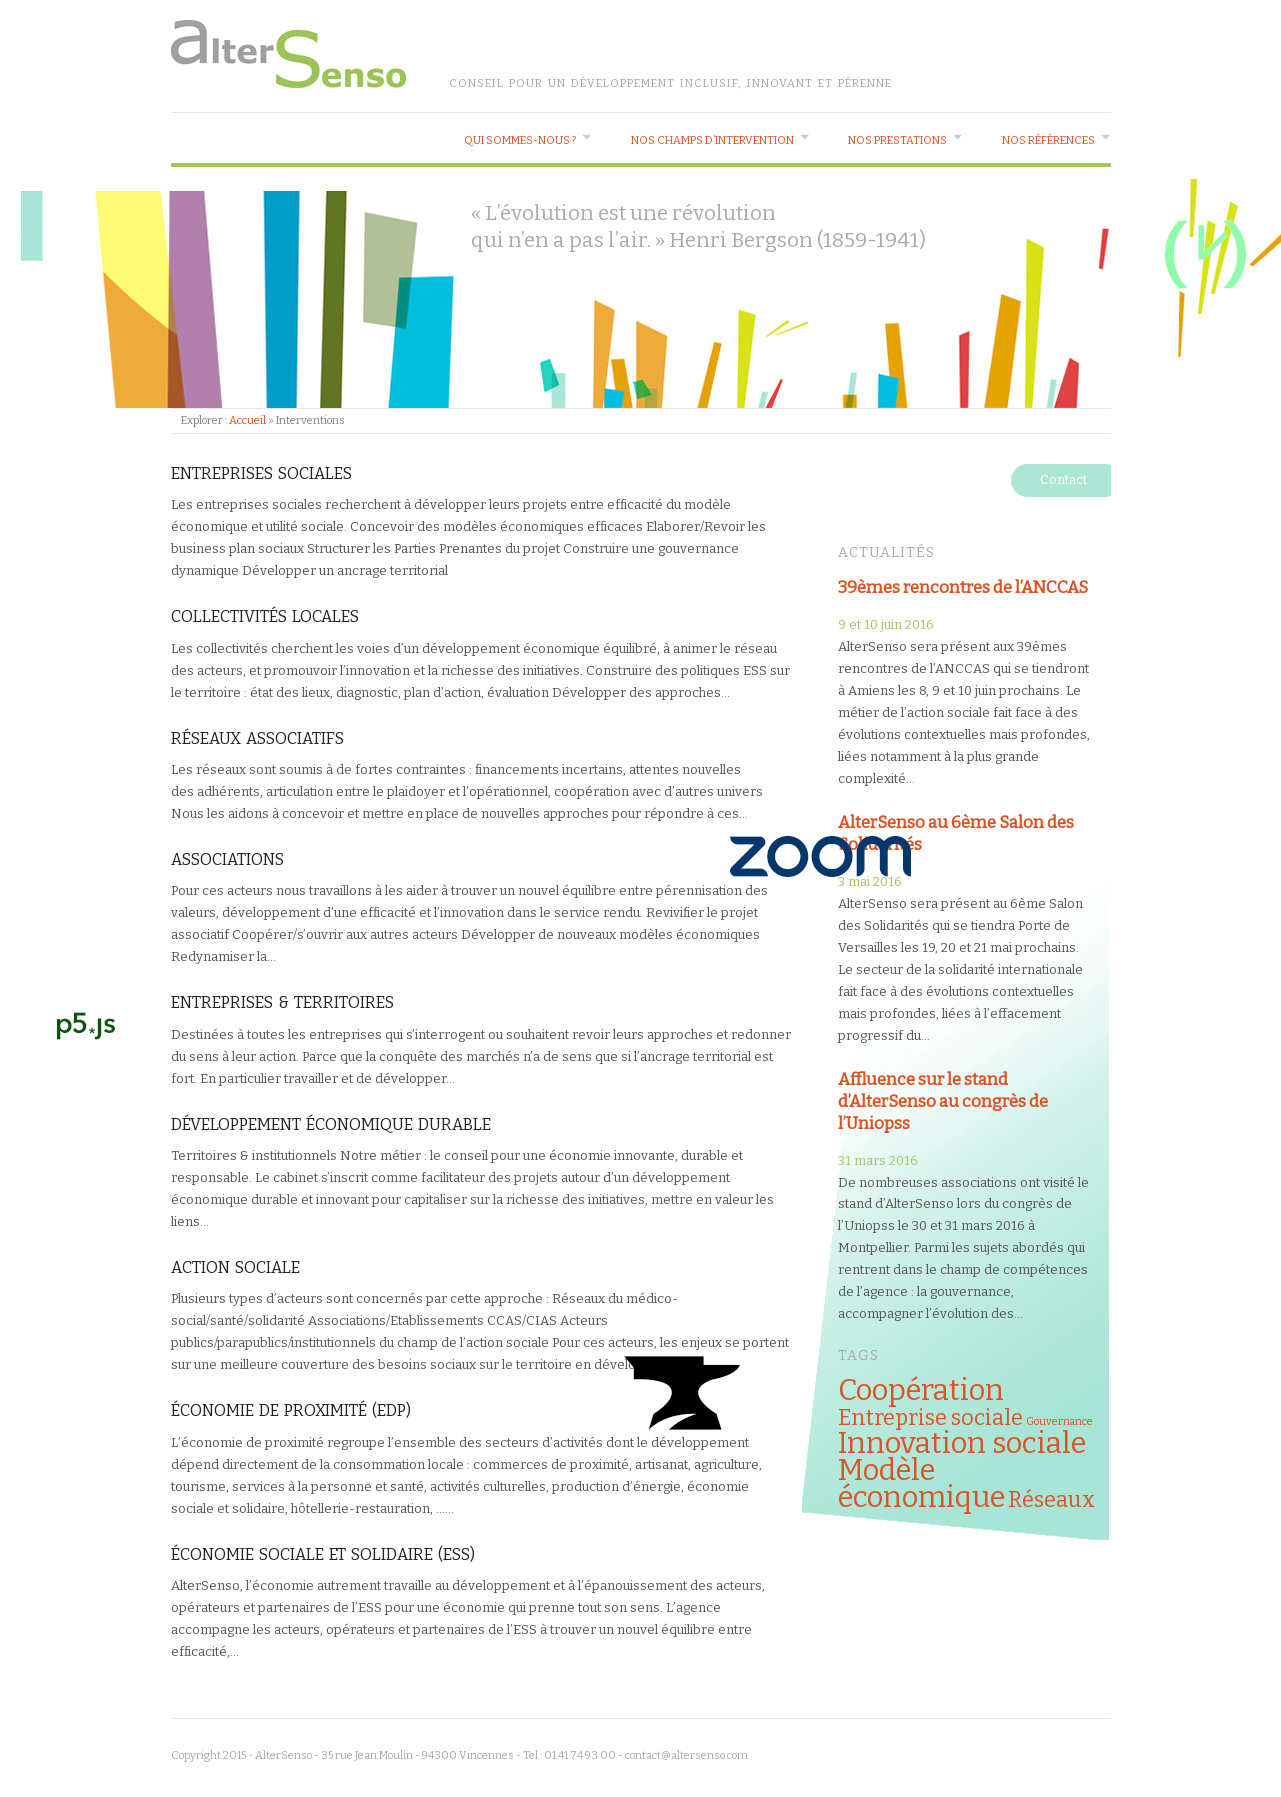  Describe the element at coordinates (86, 1026) in the screenshot. I see `p5.js creative coding library logo` at that location.